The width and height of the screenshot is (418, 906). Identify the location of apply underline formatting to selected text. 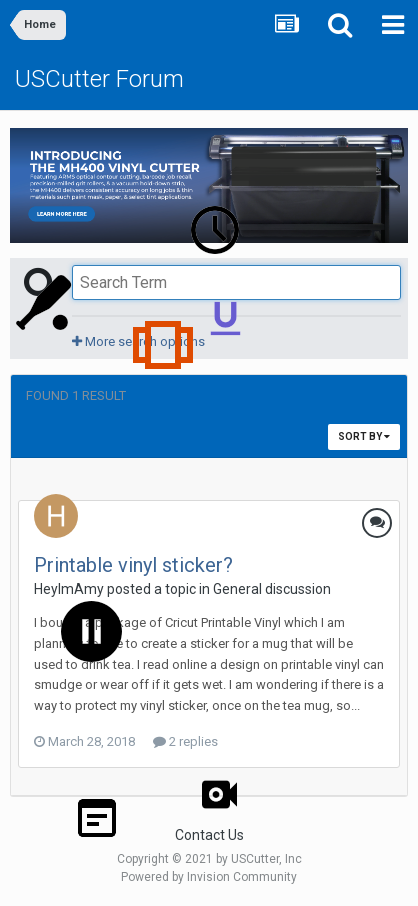
(225, 318).